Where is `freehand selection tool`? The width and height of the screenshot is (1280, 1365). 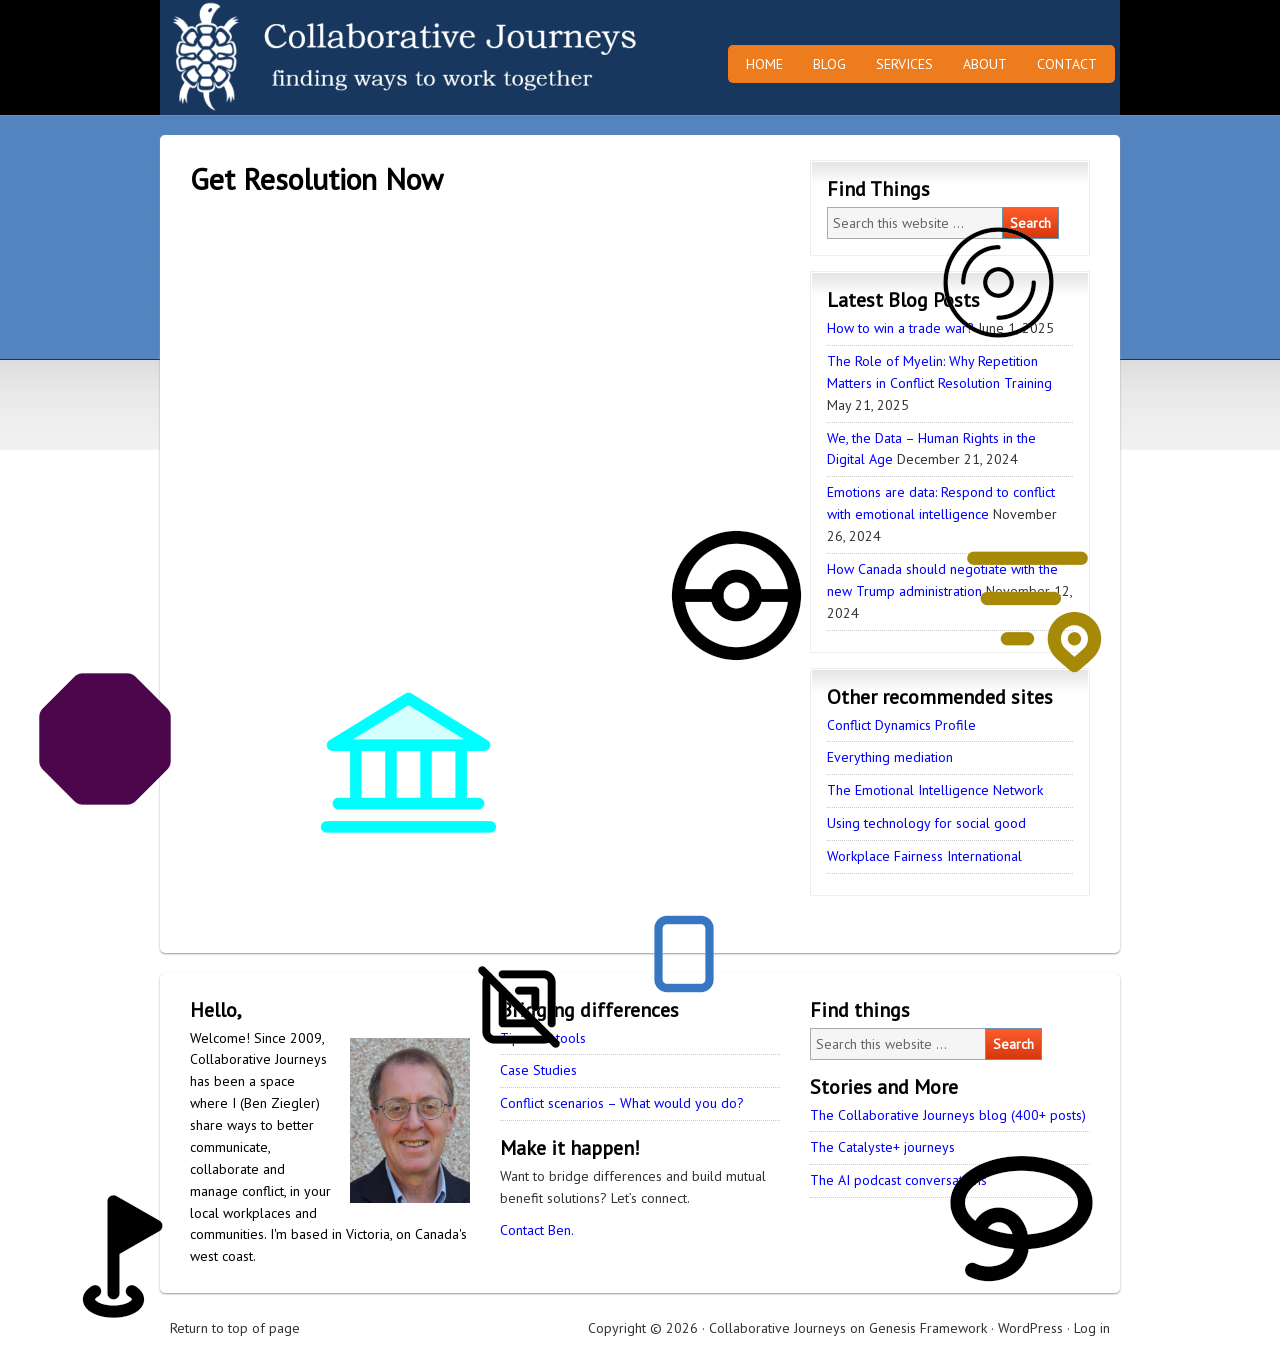 freehand selection tool is located at coordinates (1021, 1212).